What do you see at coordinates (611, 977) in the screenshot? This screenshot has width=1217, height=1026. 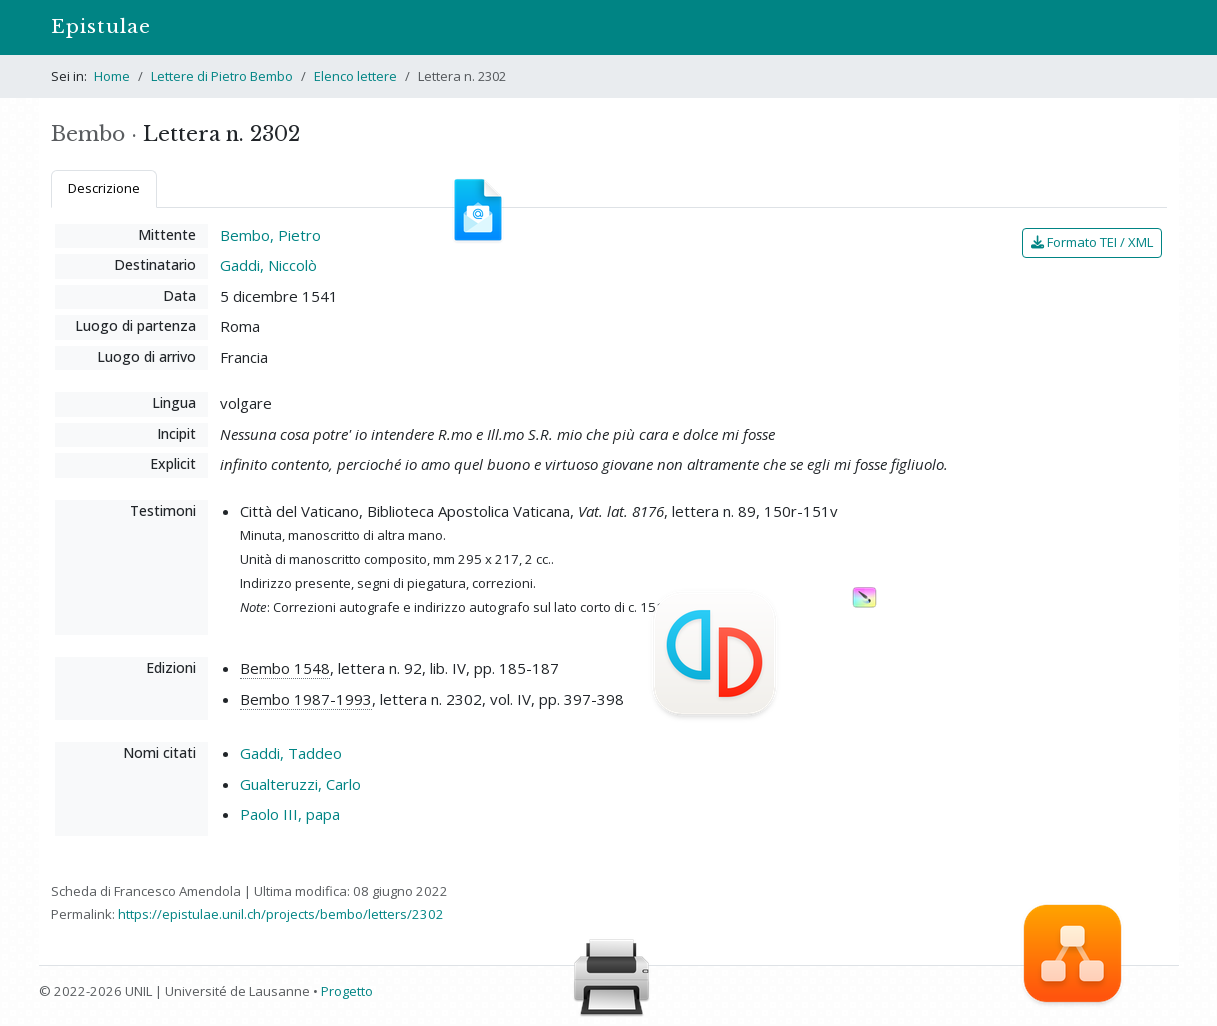 I see `access printer settings and preferences` at bounding box center [611, 977].